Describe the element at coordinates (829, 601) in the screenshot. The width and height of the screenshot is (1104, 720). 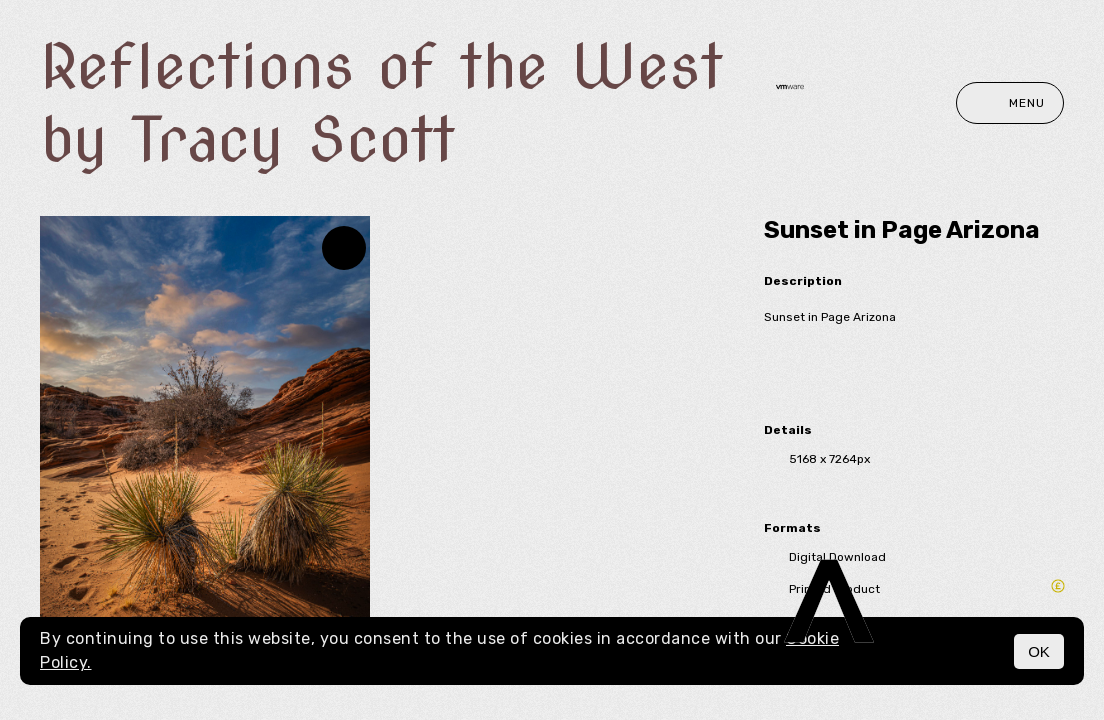
I see `visit teratail programming Q&A community` at that location.